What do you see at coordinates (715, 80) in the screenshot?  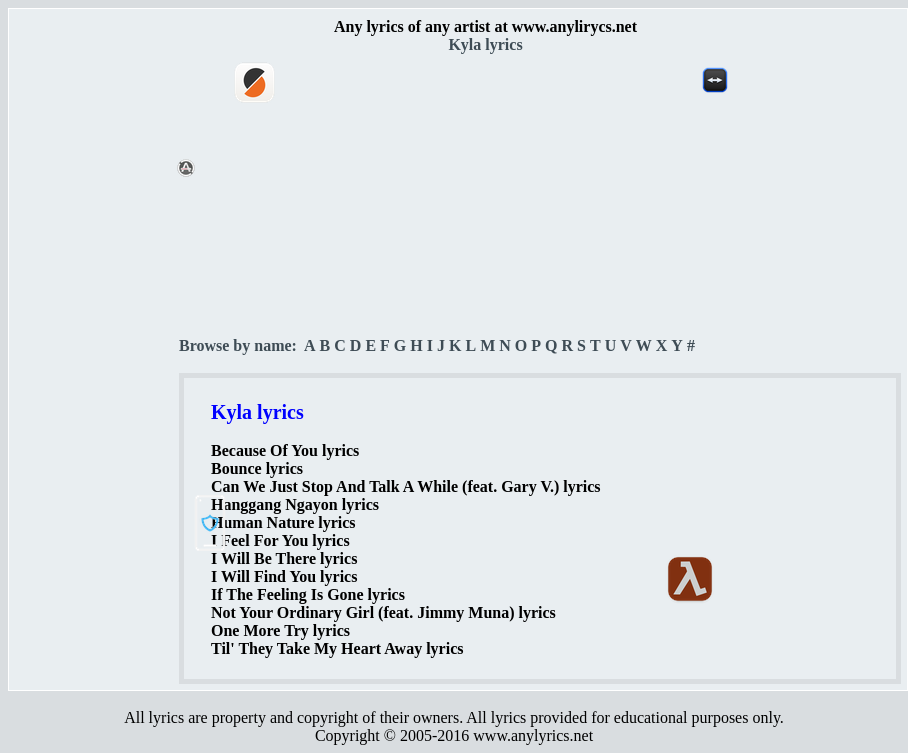 I see `open TeamViewer for remote desktop access` at bounding box center [715, 80].